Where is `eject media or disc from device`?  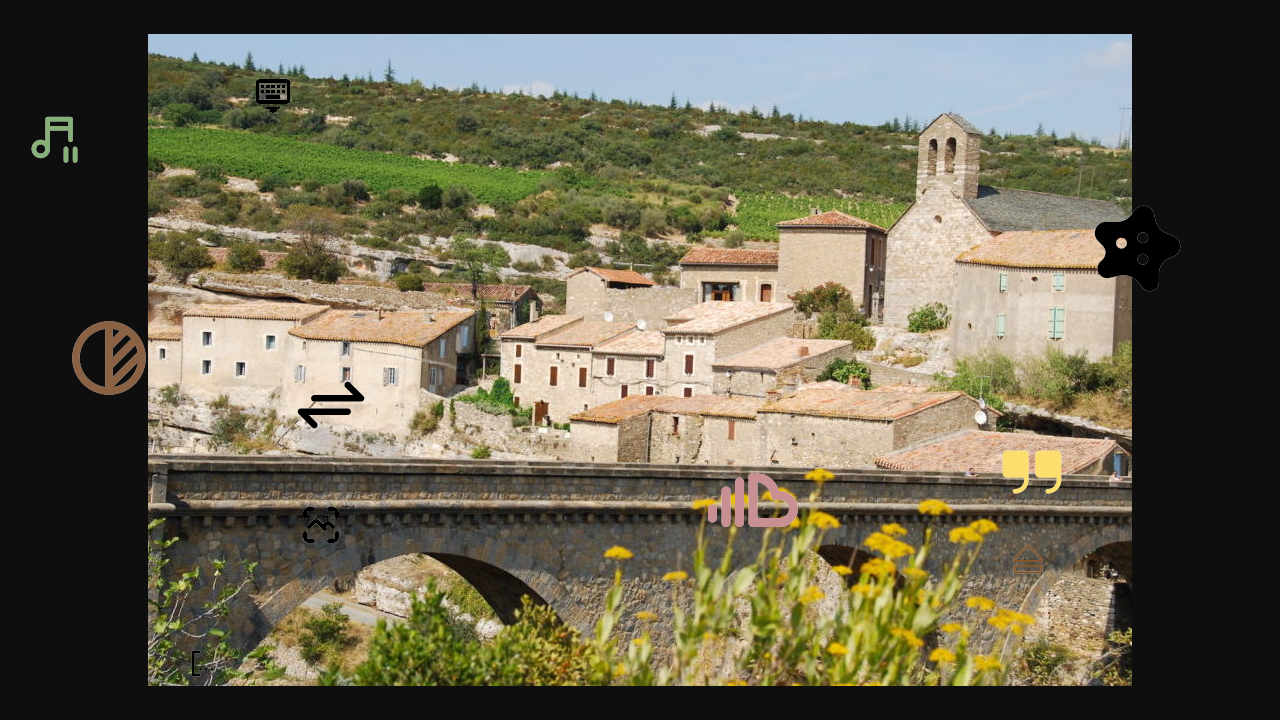
eject media or disc from device is located at coordinates (1028, 561).